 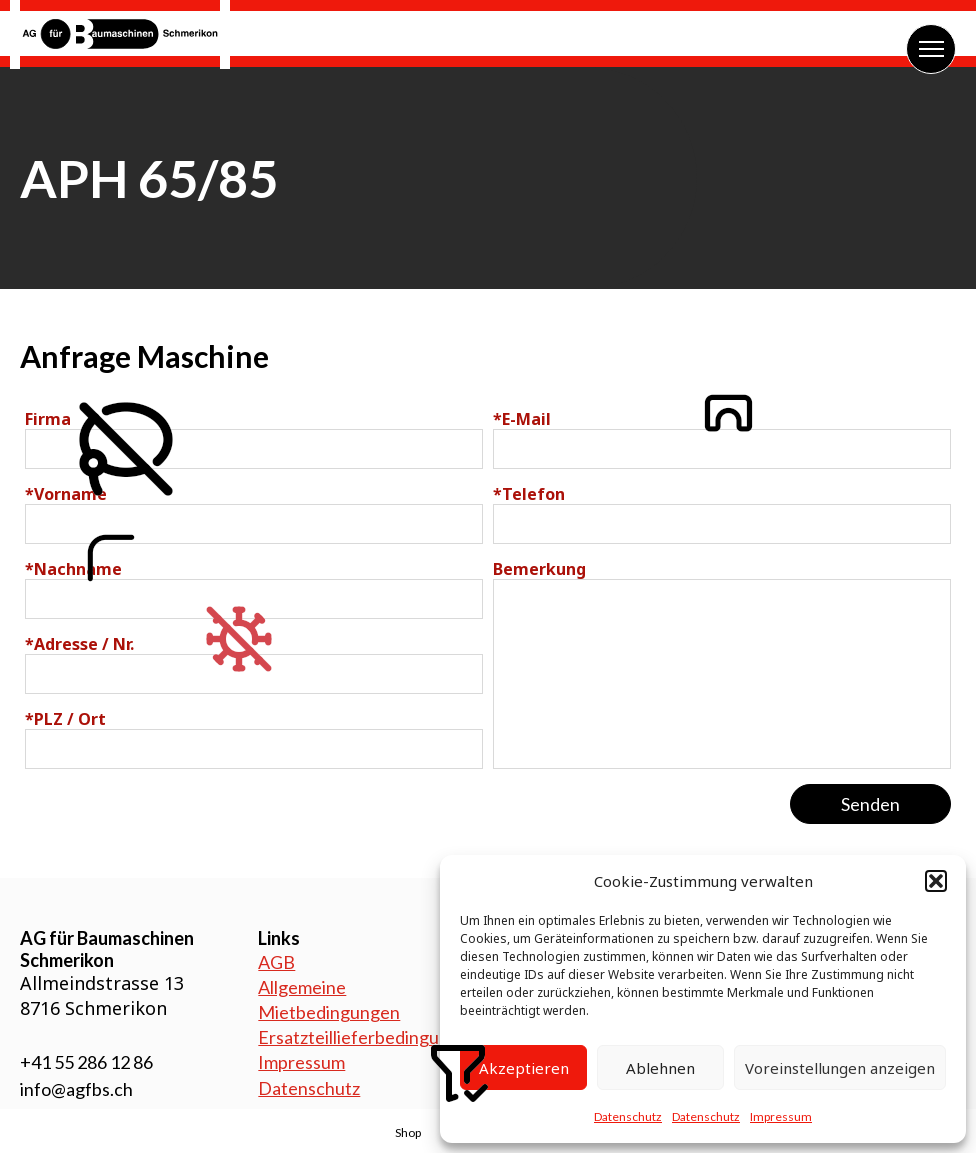 I want to click on filter applied successfully, so click(x=458, y=1072).